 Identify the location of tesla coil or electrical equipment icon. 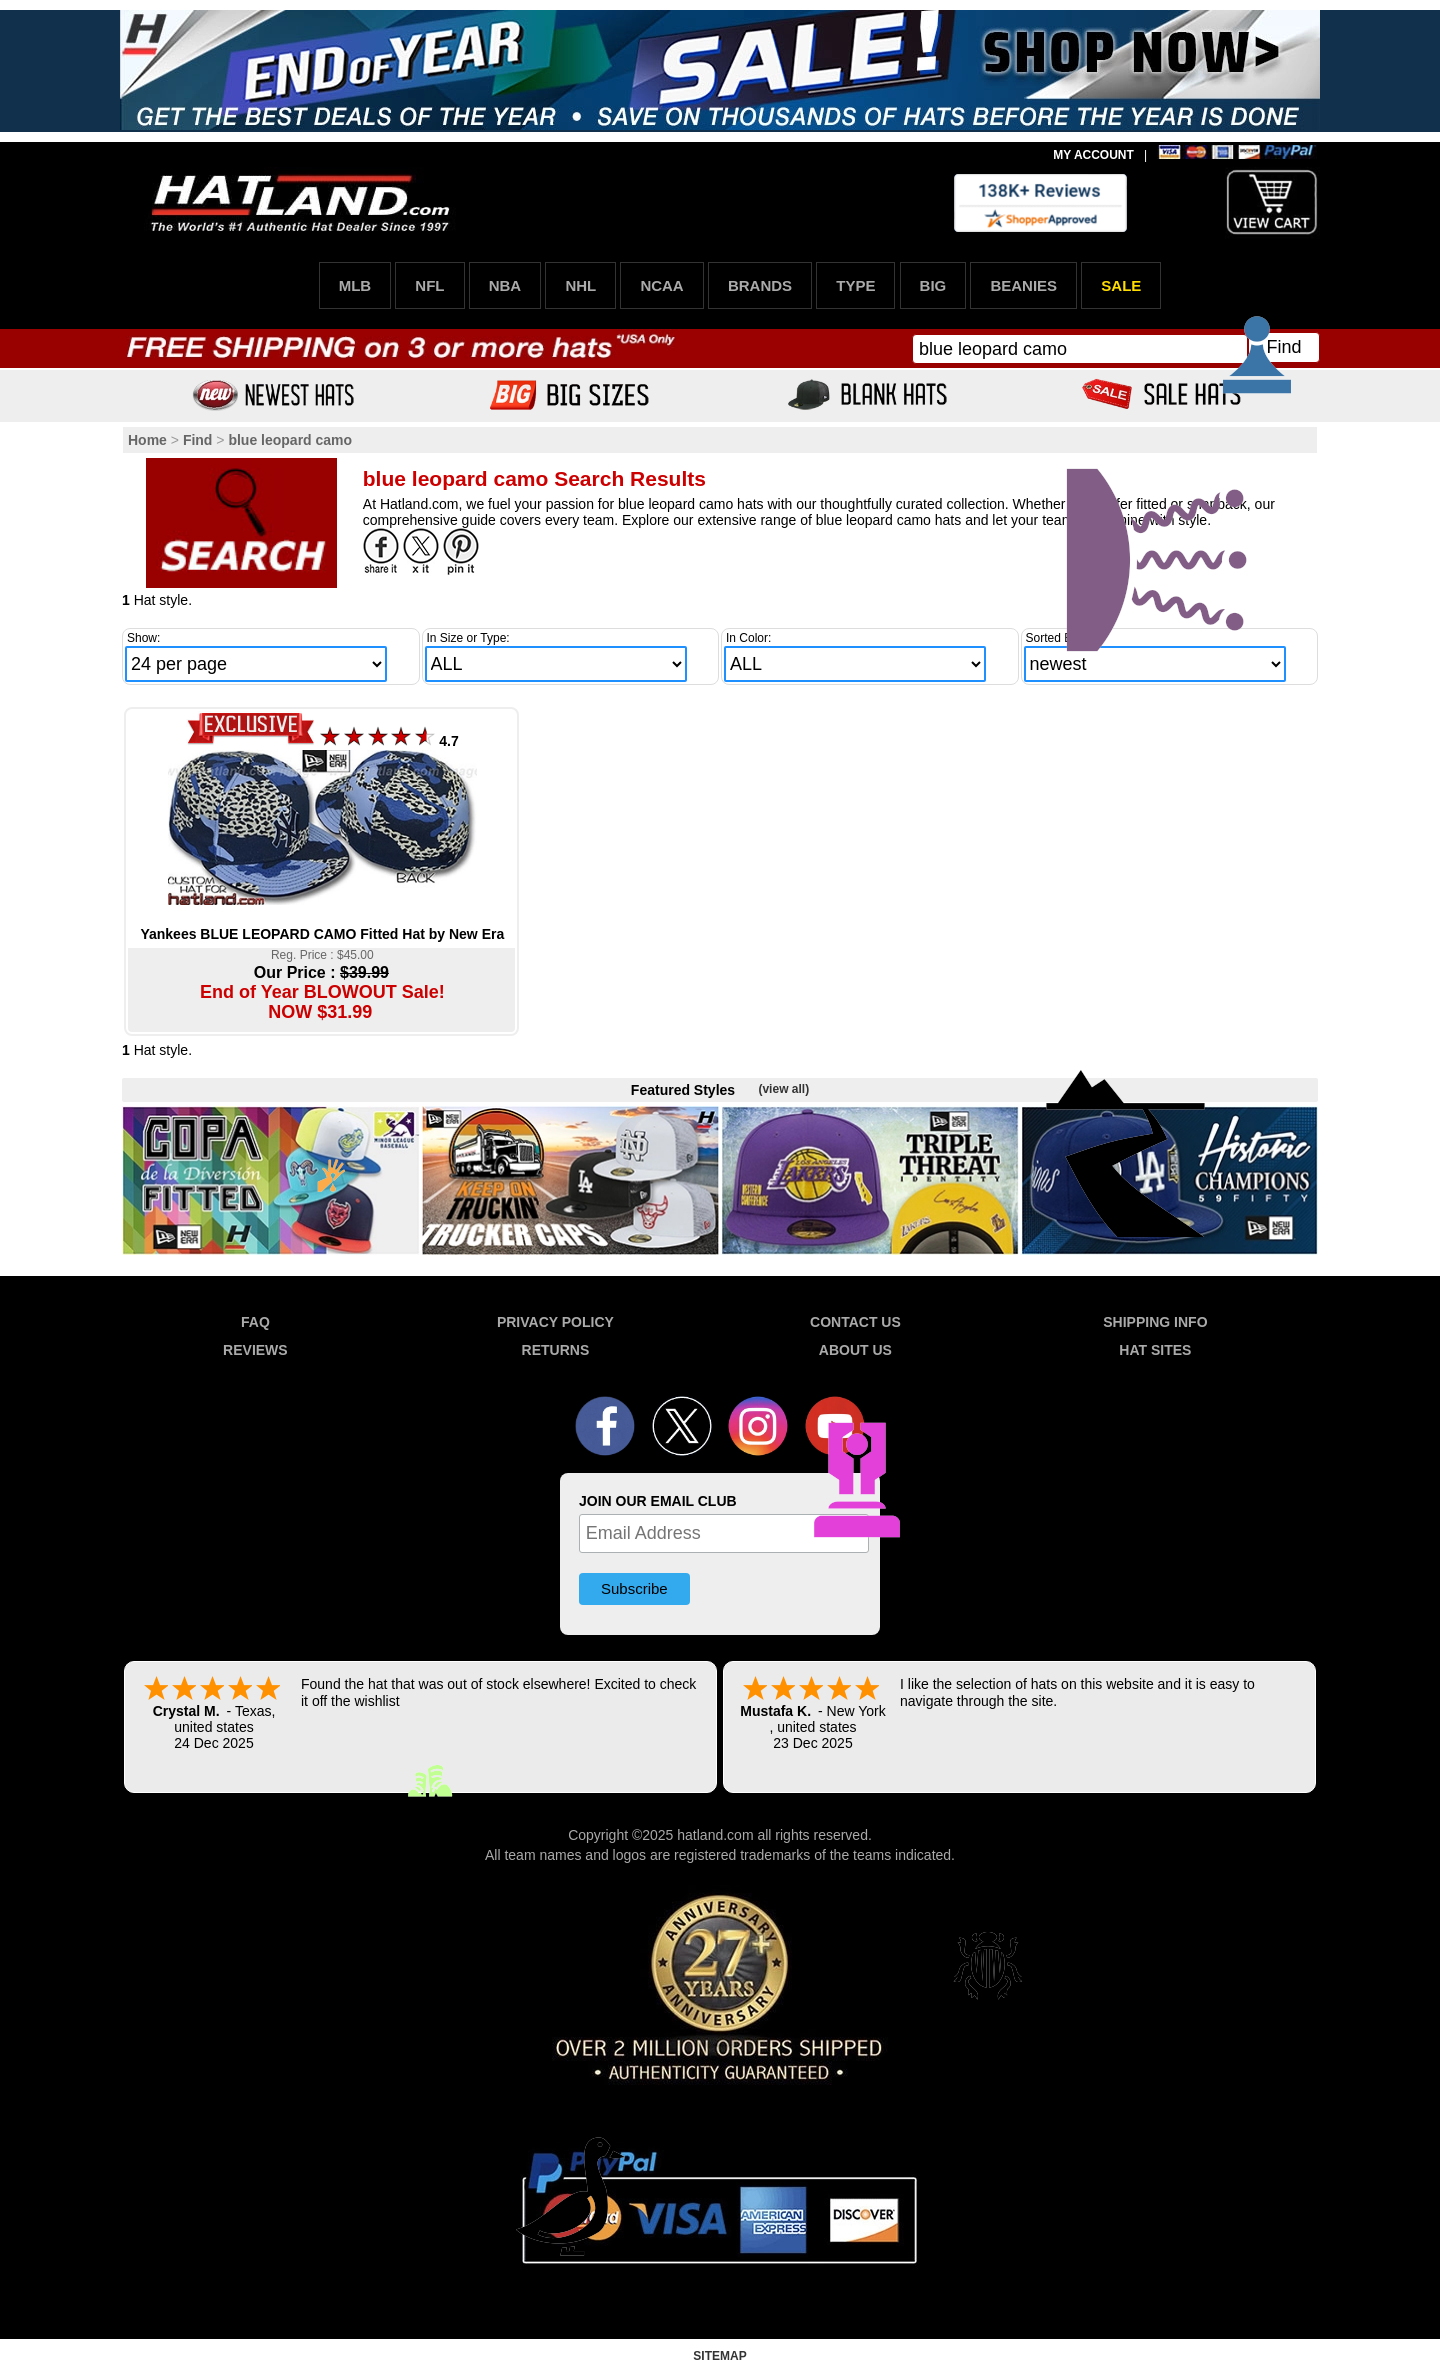
(857, 1480).